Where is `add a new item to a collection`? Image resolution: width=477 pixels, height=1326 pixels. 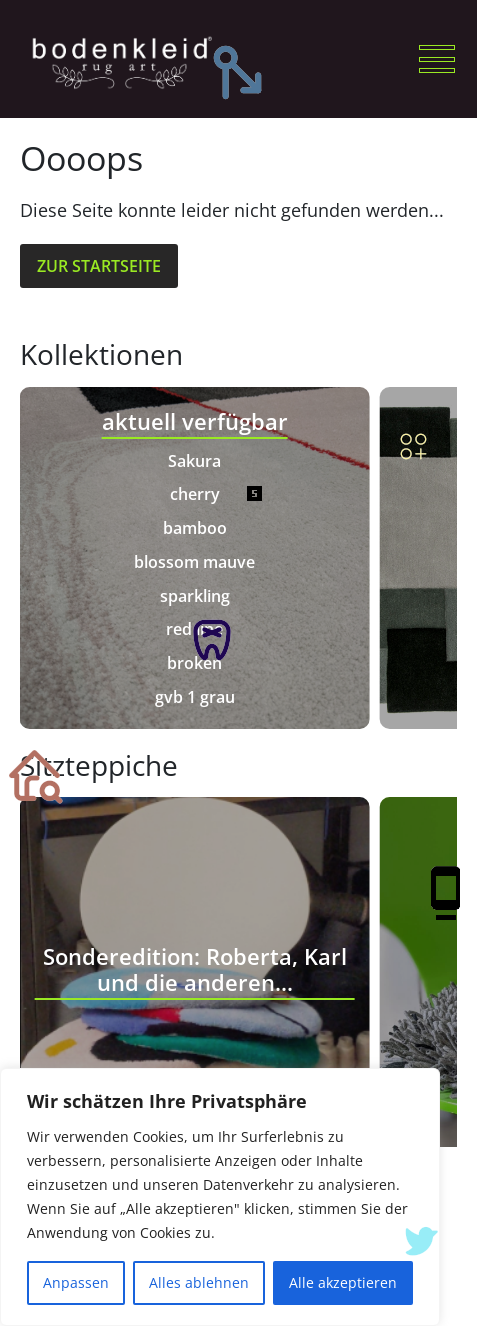
add a new item to a collection is located at coordinates (413, 446).